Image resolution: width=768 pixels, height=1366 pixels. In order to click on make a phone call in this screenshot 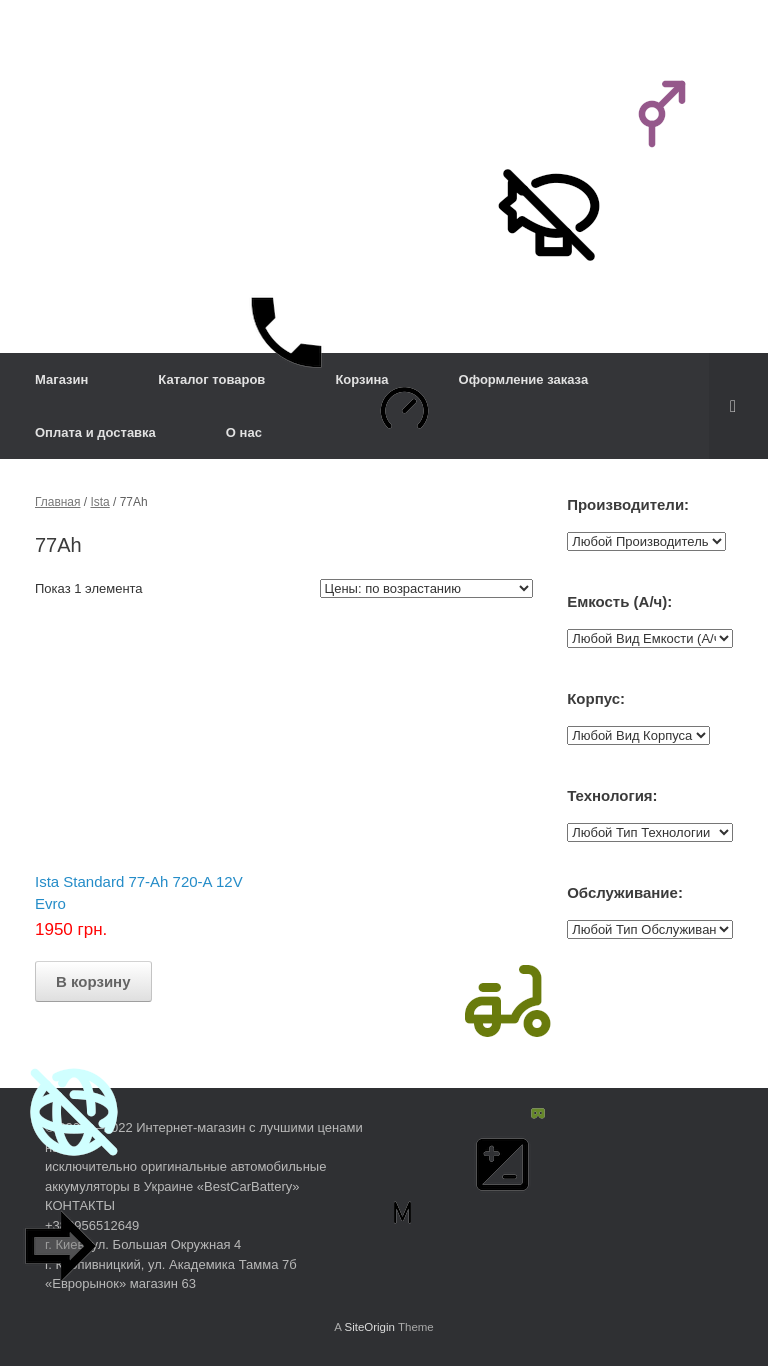, I will do `click(286, 332)`.